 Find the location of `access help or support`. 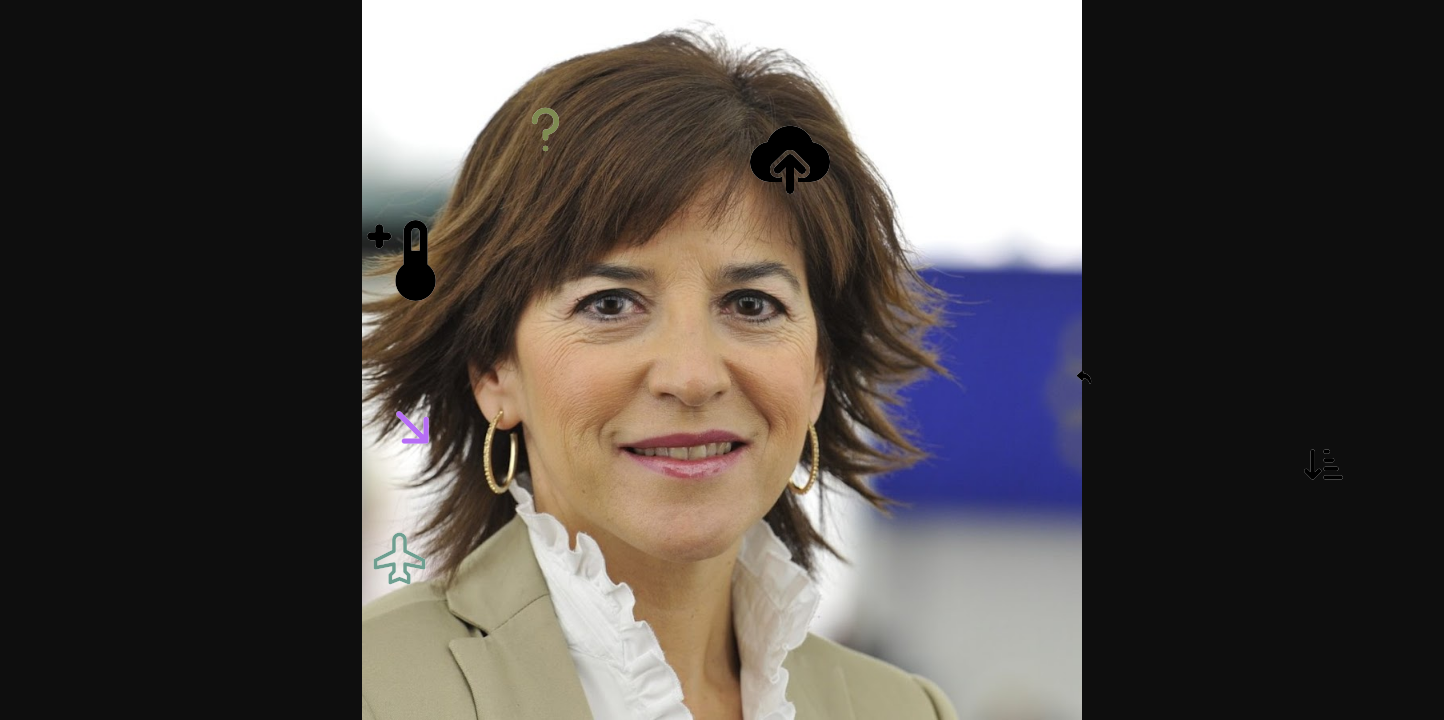

access help or support is located at coordinates (545, 129).